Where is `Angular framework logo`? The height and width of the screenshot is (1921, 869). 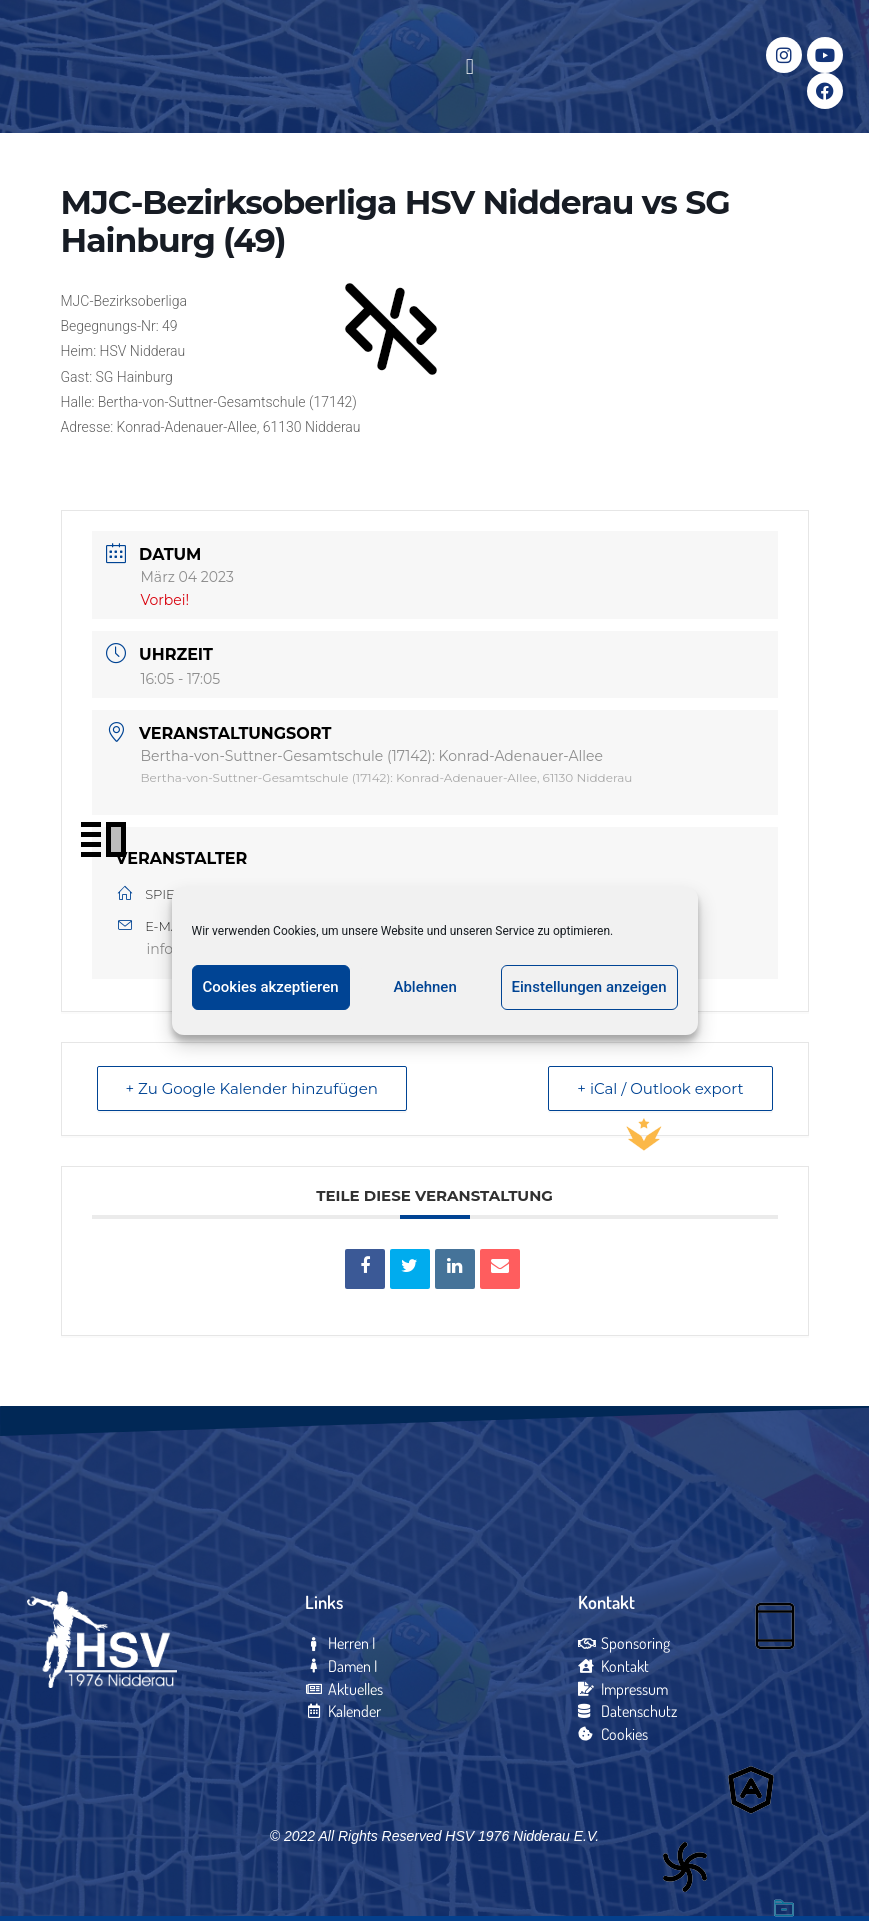 Angular framework logo is located at coordinates (751, 1789).